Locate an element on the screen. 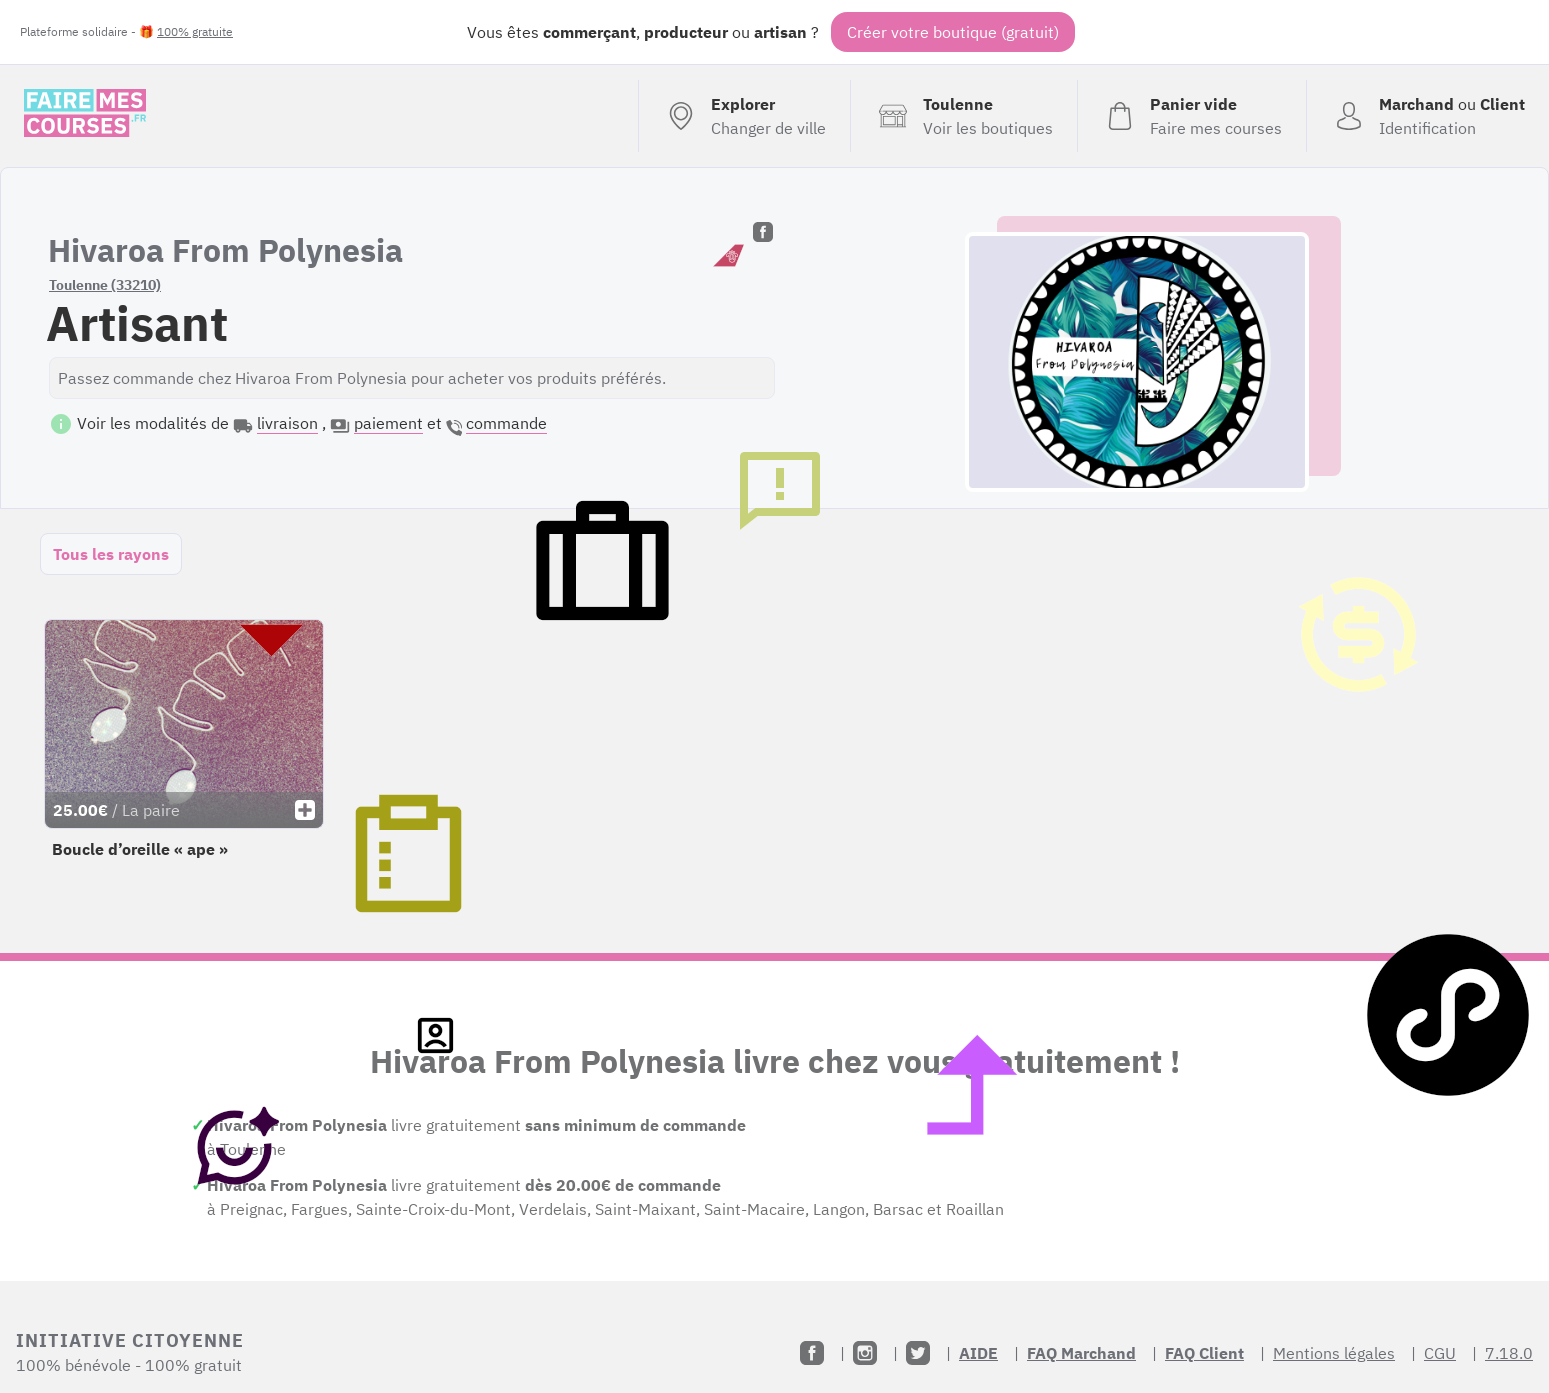 This screenshot has height=1393, width=1549. start a conversation with AI assistant is located at coordinates (234, 1147).